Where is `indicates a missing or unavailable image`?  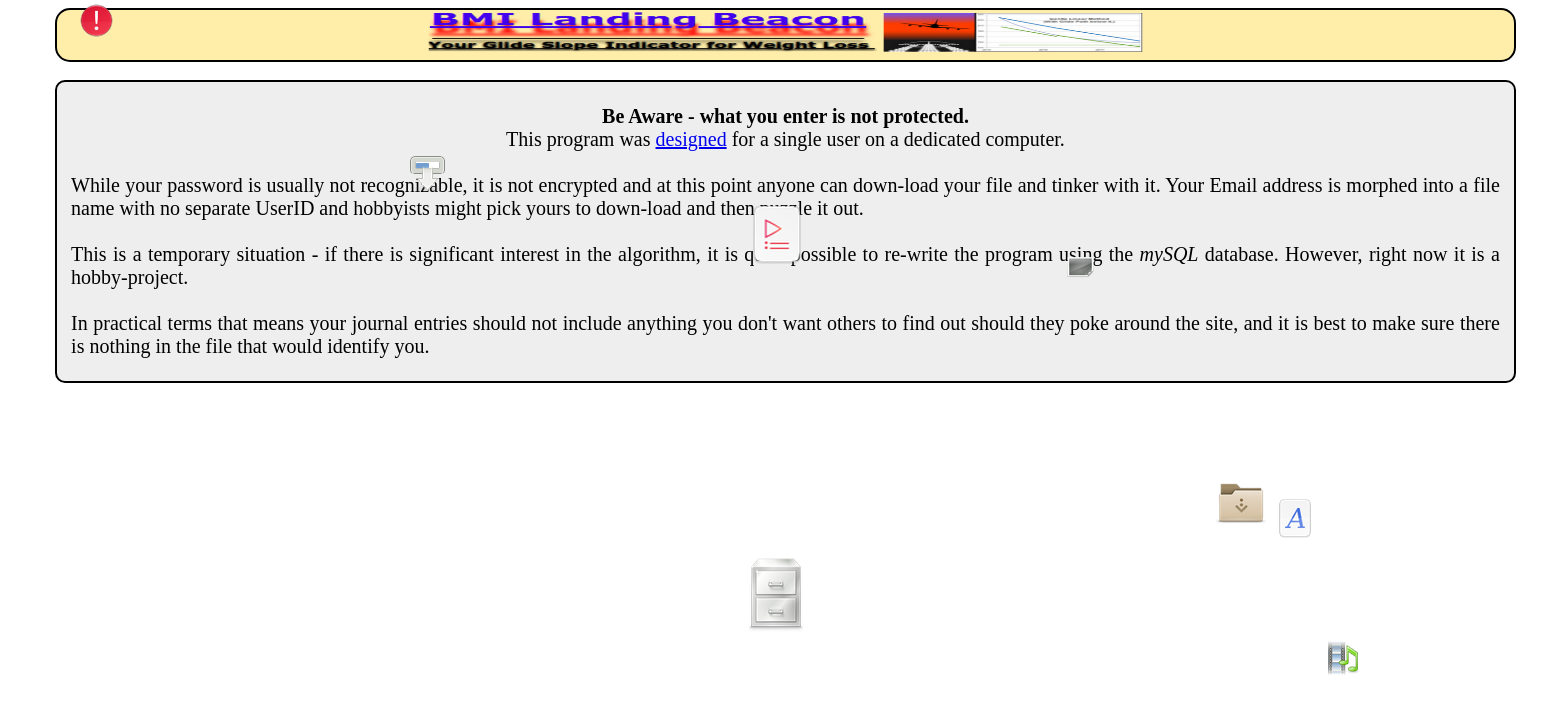
indicates a missing or unavailable image is located at coordinates (1080, 267).